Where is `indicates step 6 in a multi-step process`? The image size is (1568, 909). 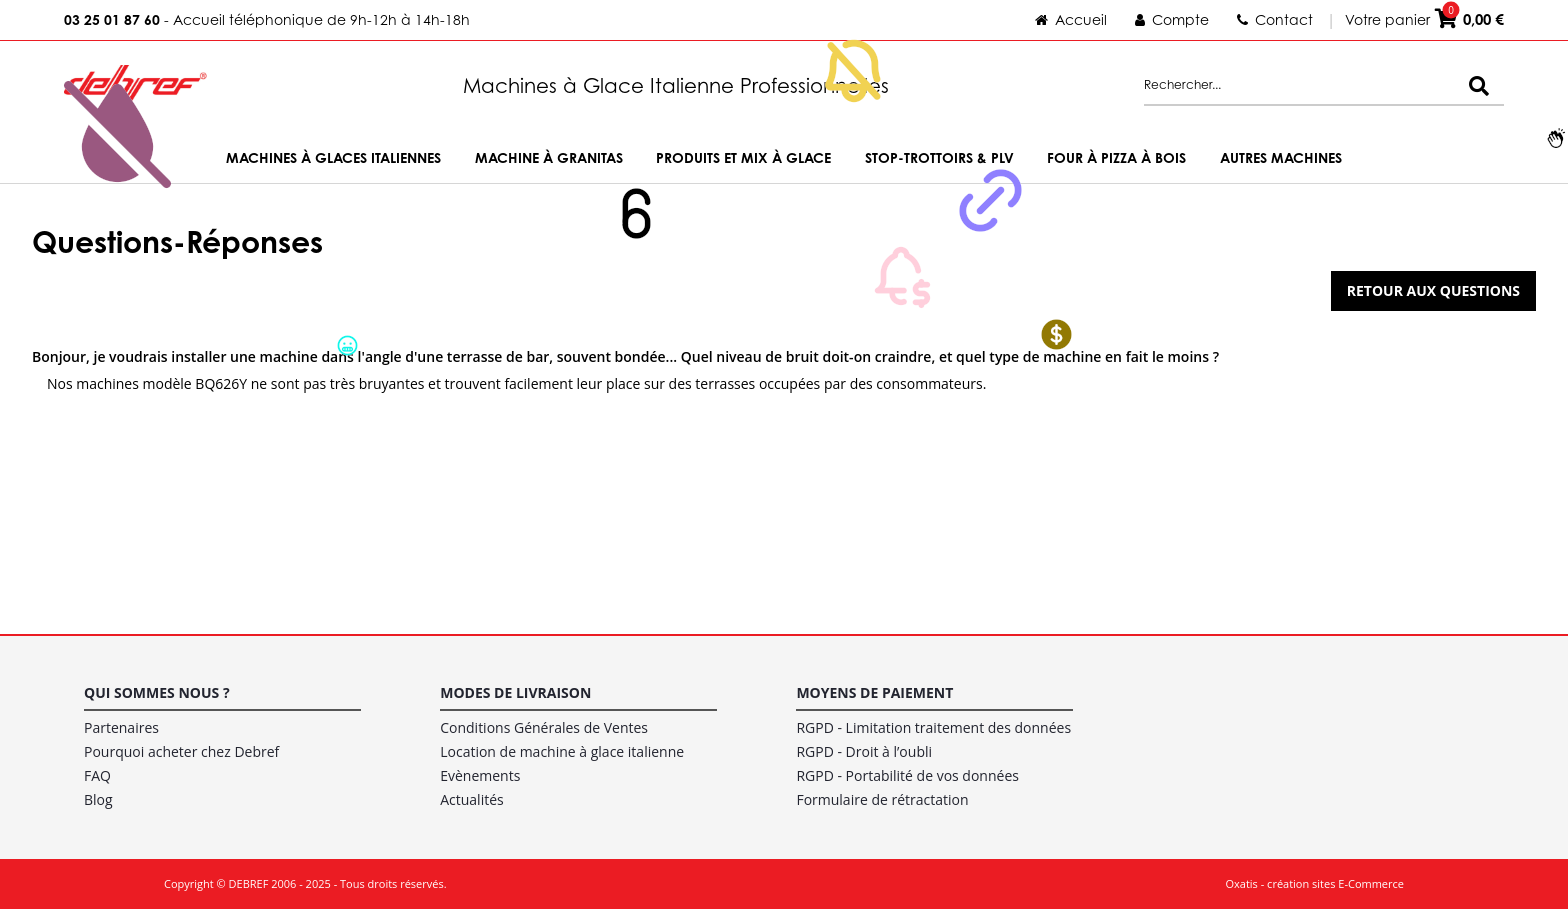 indicates step 6 in a multi-step process is located at coordinates (636, 213).